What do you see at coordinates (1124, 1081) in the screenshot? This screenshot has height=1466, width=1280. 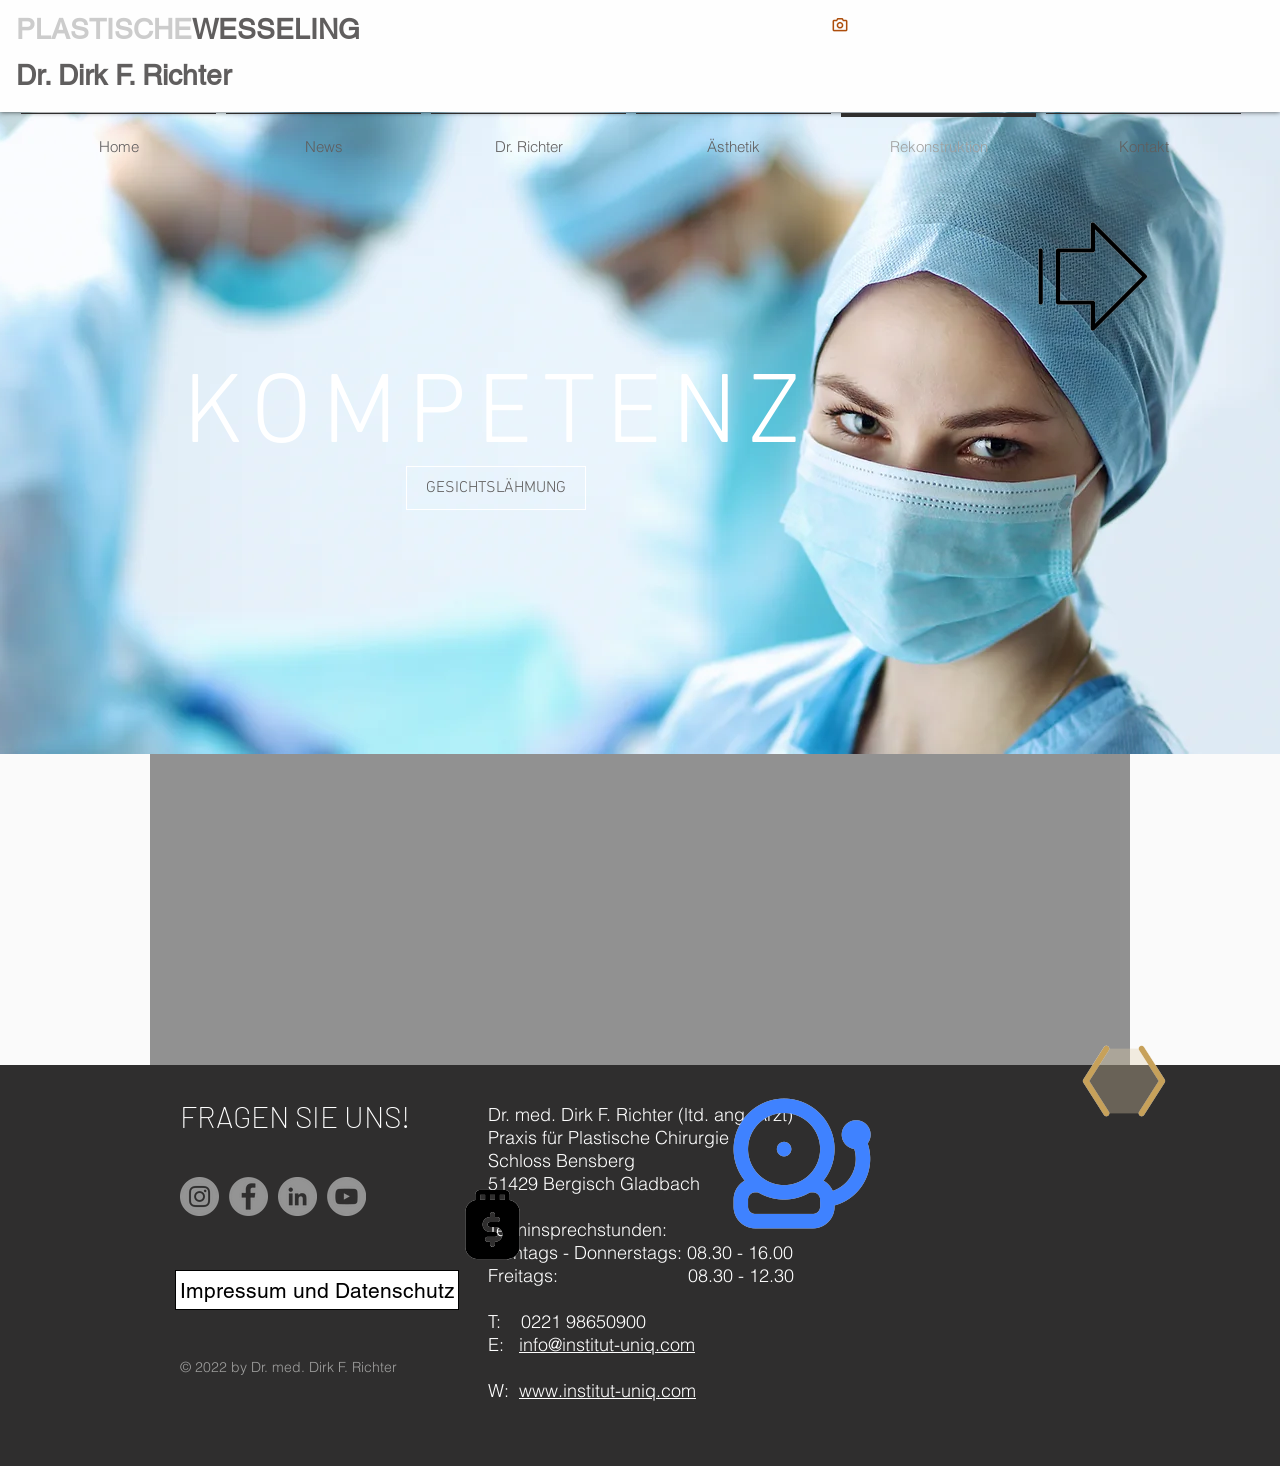 I see `view or edit source code` at bounding box center [1124, 1081].